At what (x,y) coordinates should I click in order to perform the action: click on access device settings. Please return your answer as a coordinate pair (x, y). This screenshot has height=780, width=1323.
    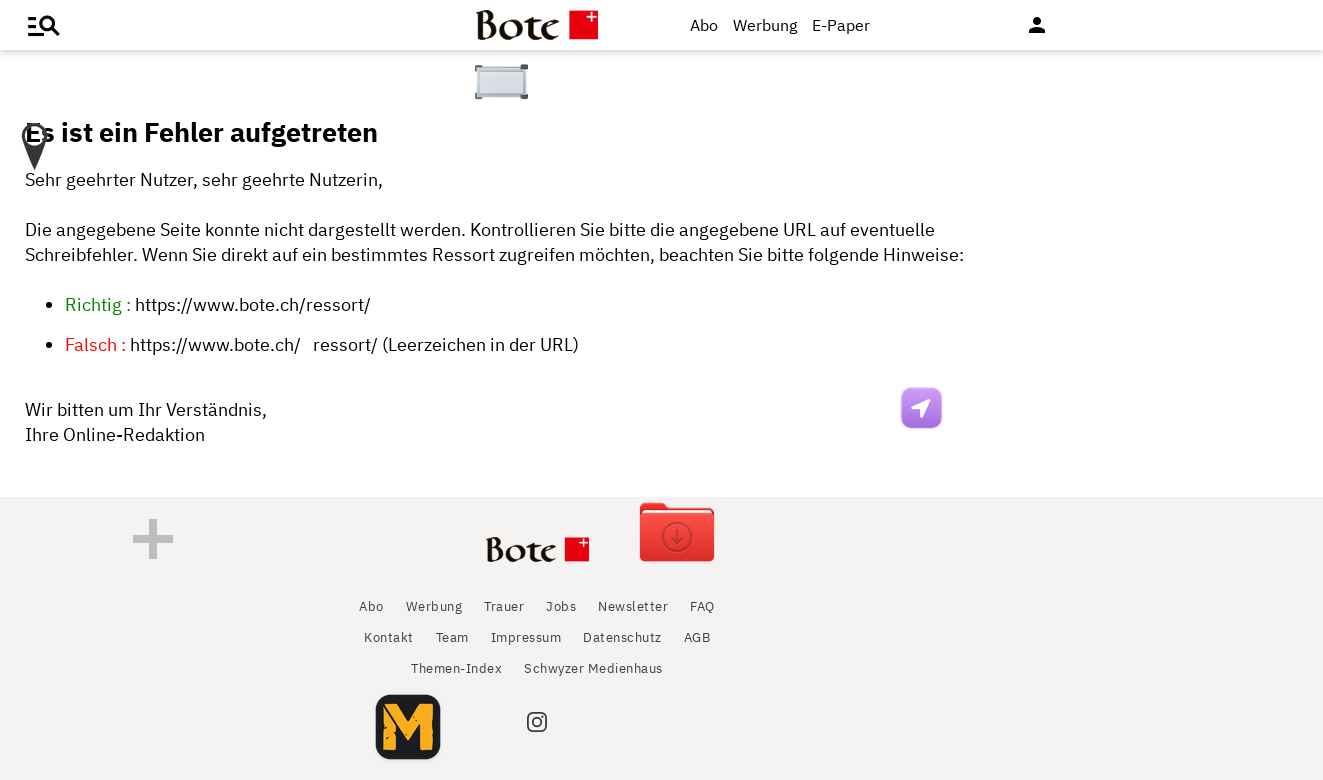
    Looking at the image, I should click on (501, 82).